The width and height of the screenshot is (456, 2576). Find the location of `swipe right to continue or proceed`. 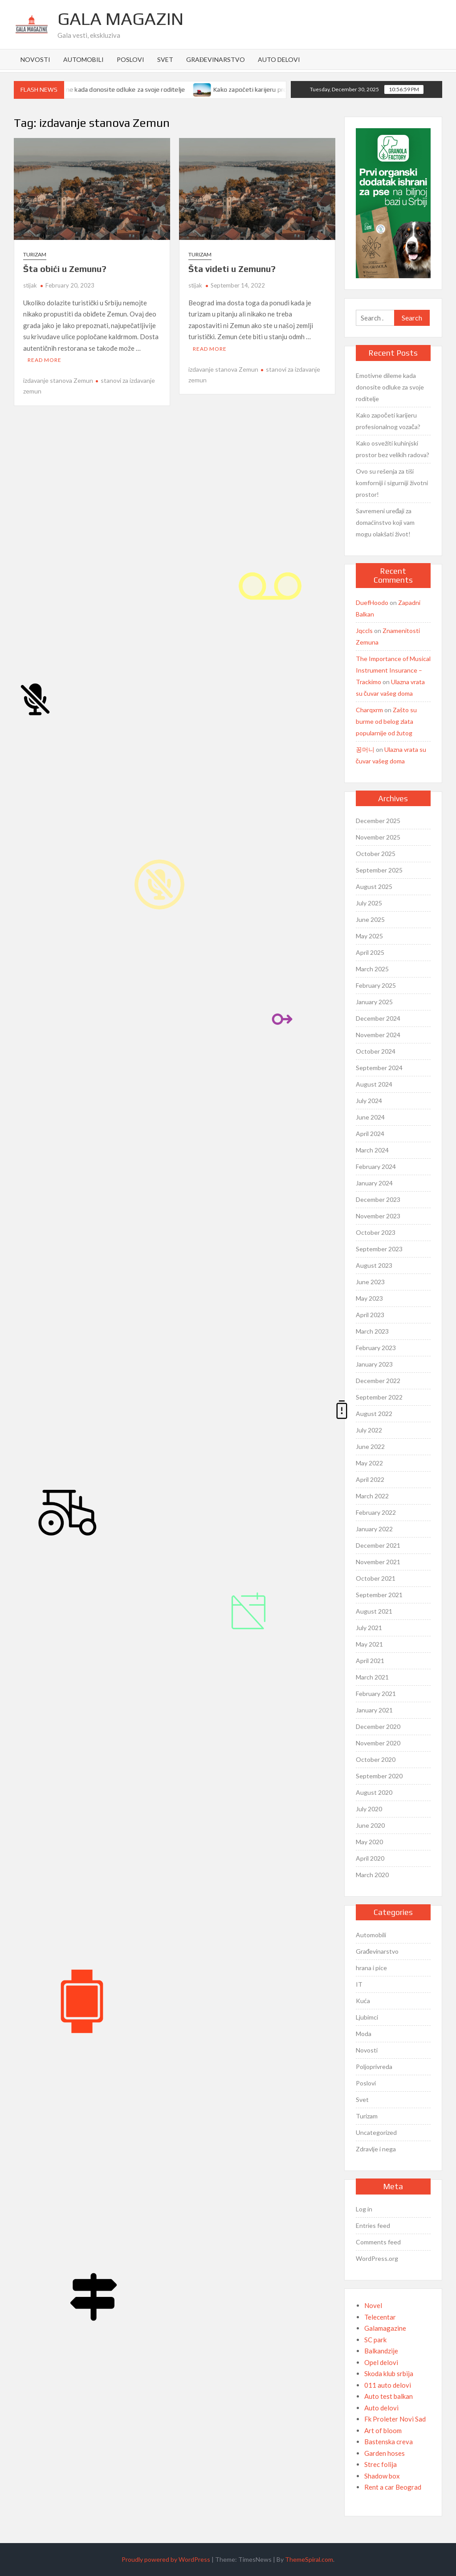

swipe right to continue or proceed is located at coordinates (282, 1019).